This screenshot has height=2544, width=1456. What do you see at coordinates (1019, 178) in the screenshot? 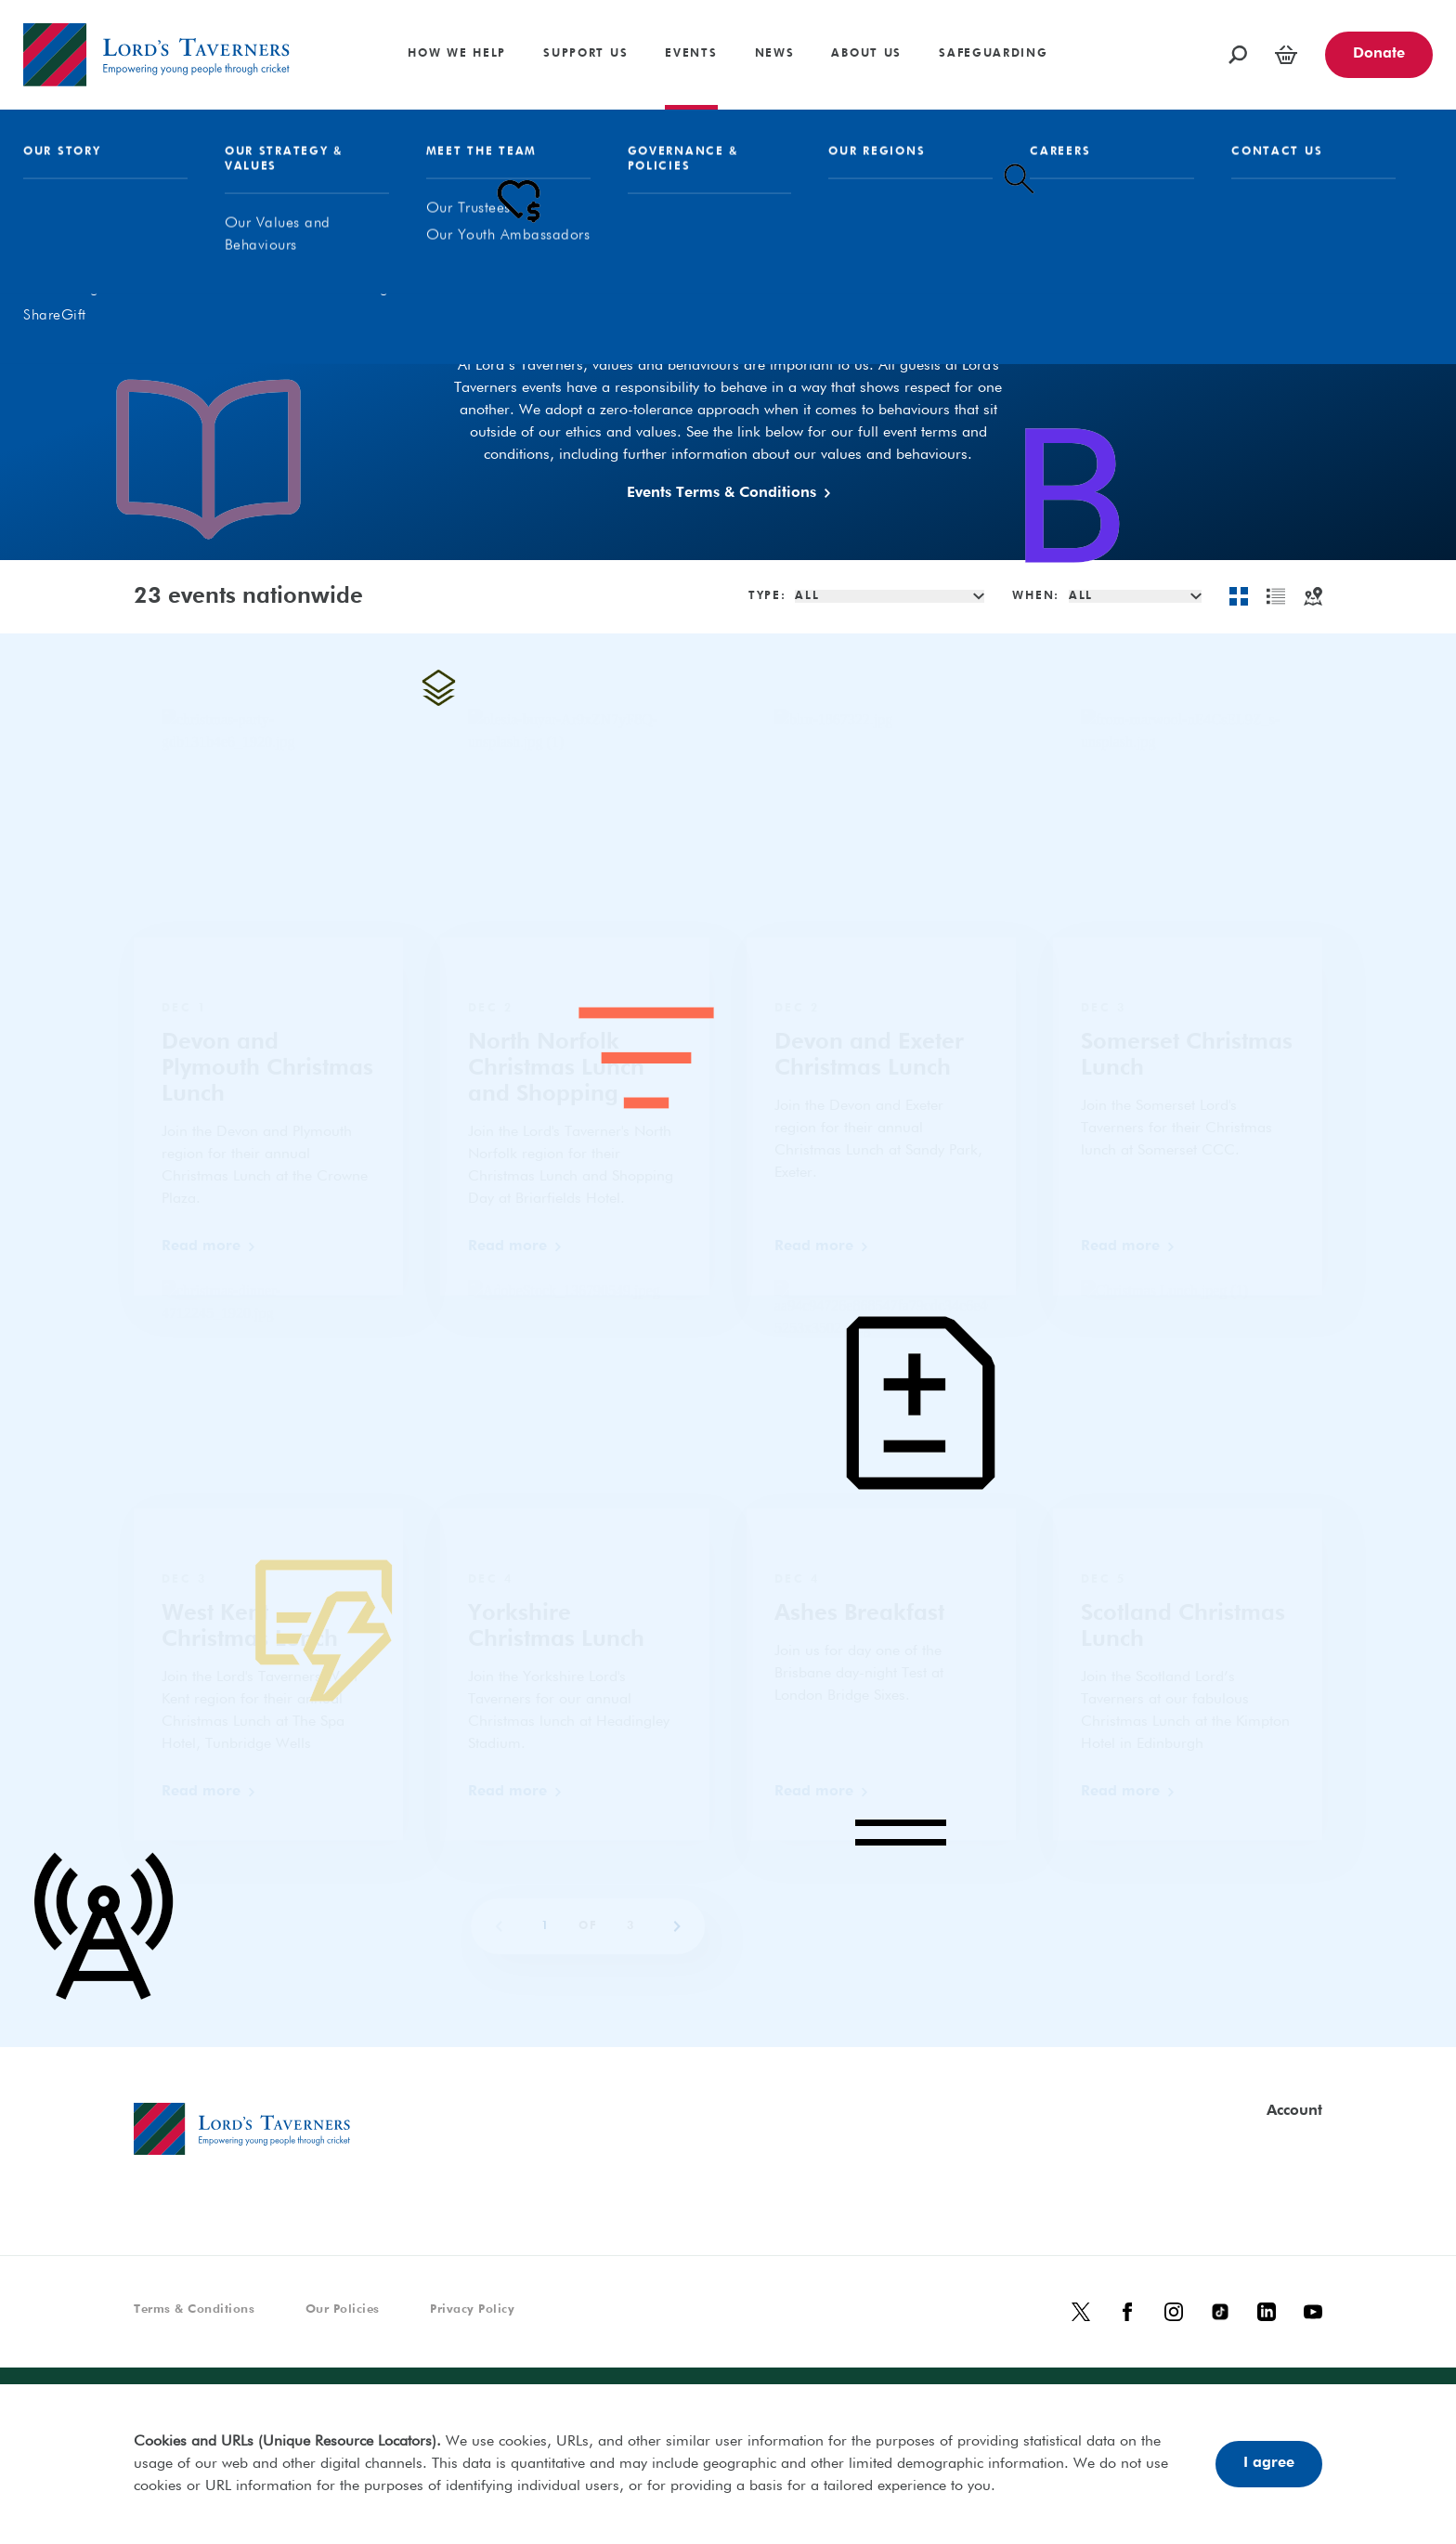
I see `search for files, settings, or content` at bounding box center [1019, 178].